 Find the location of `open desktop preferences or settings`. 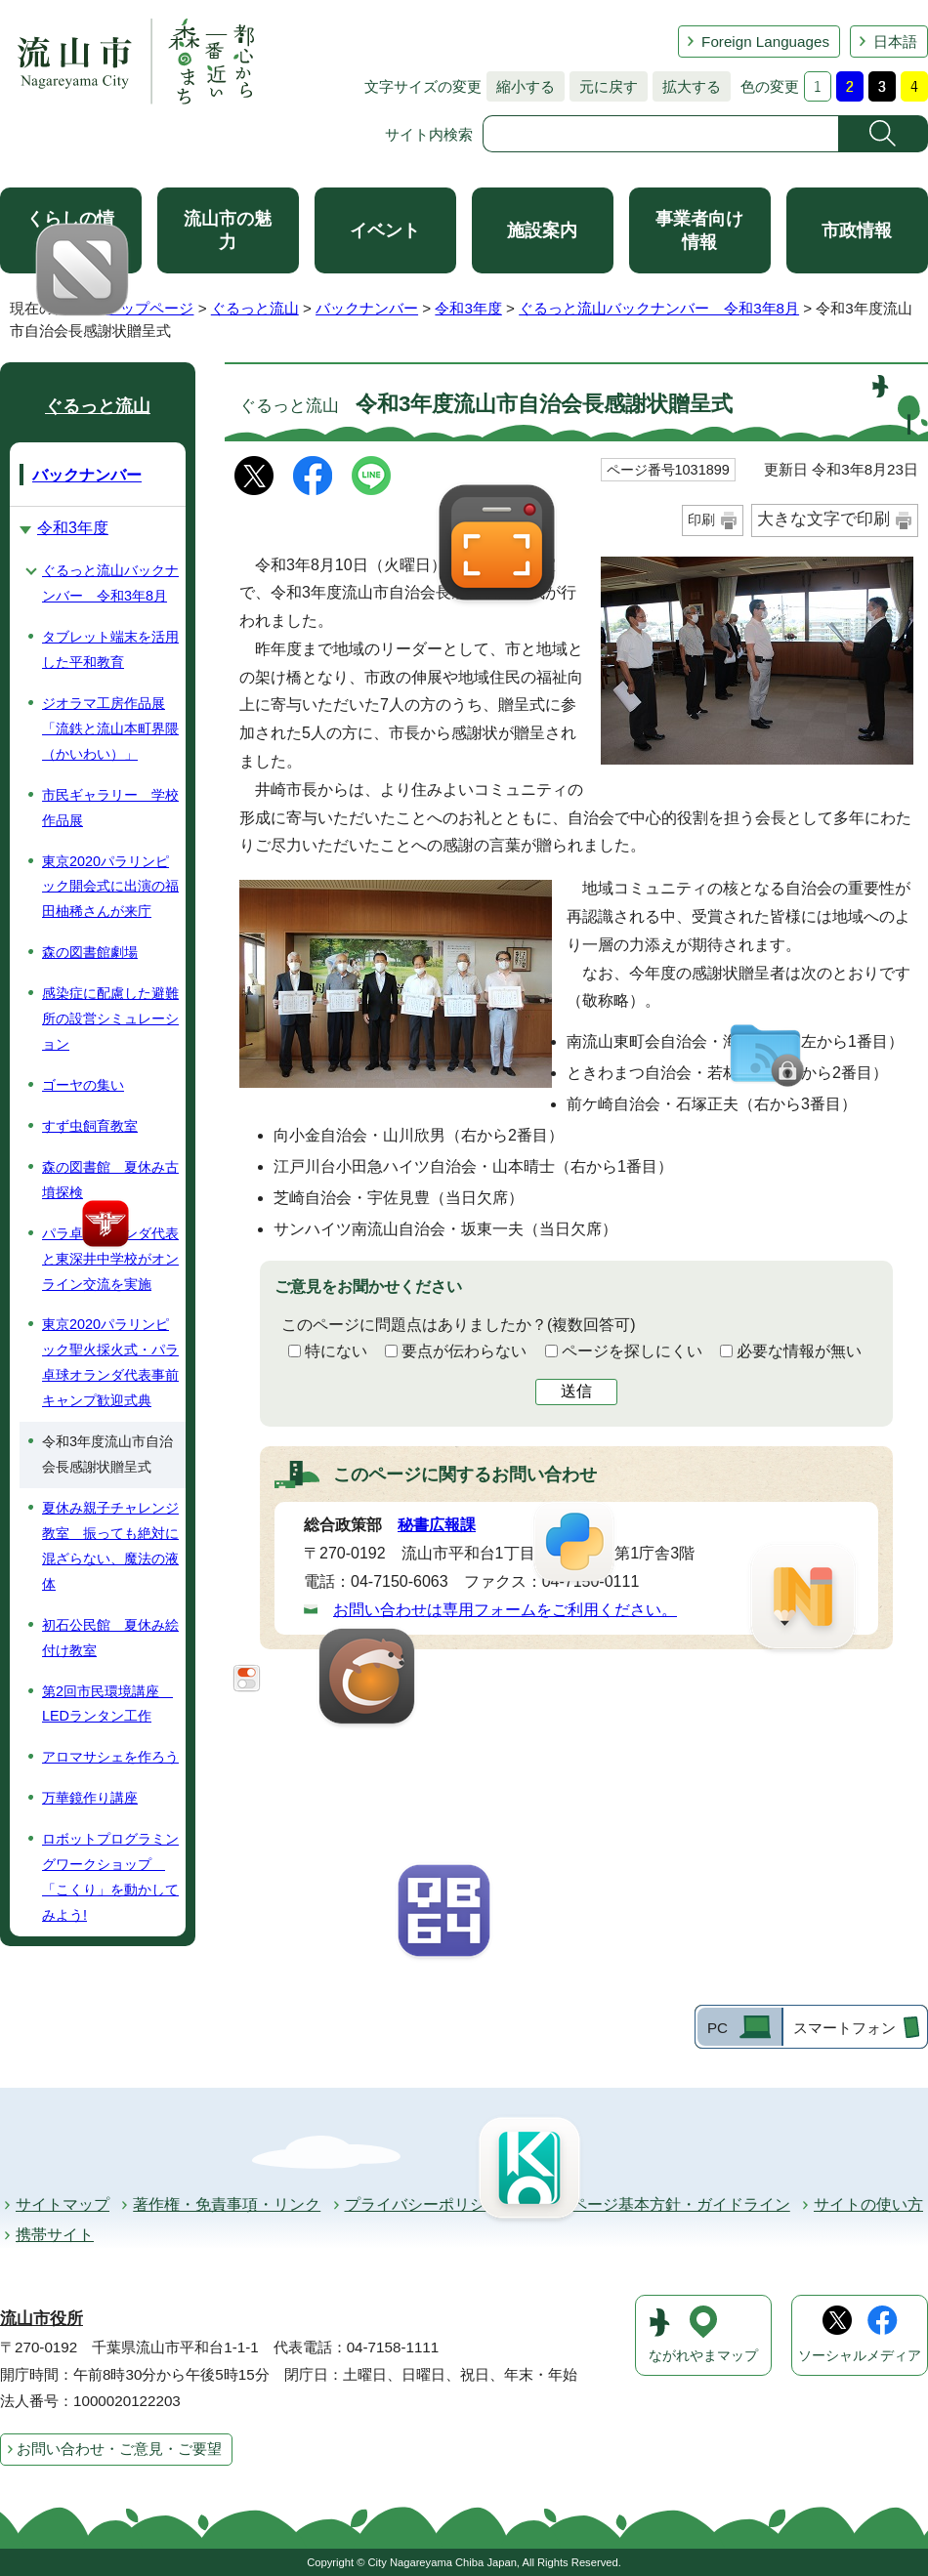

open desktop preferences or settings is located at coordinates (246, 1678).